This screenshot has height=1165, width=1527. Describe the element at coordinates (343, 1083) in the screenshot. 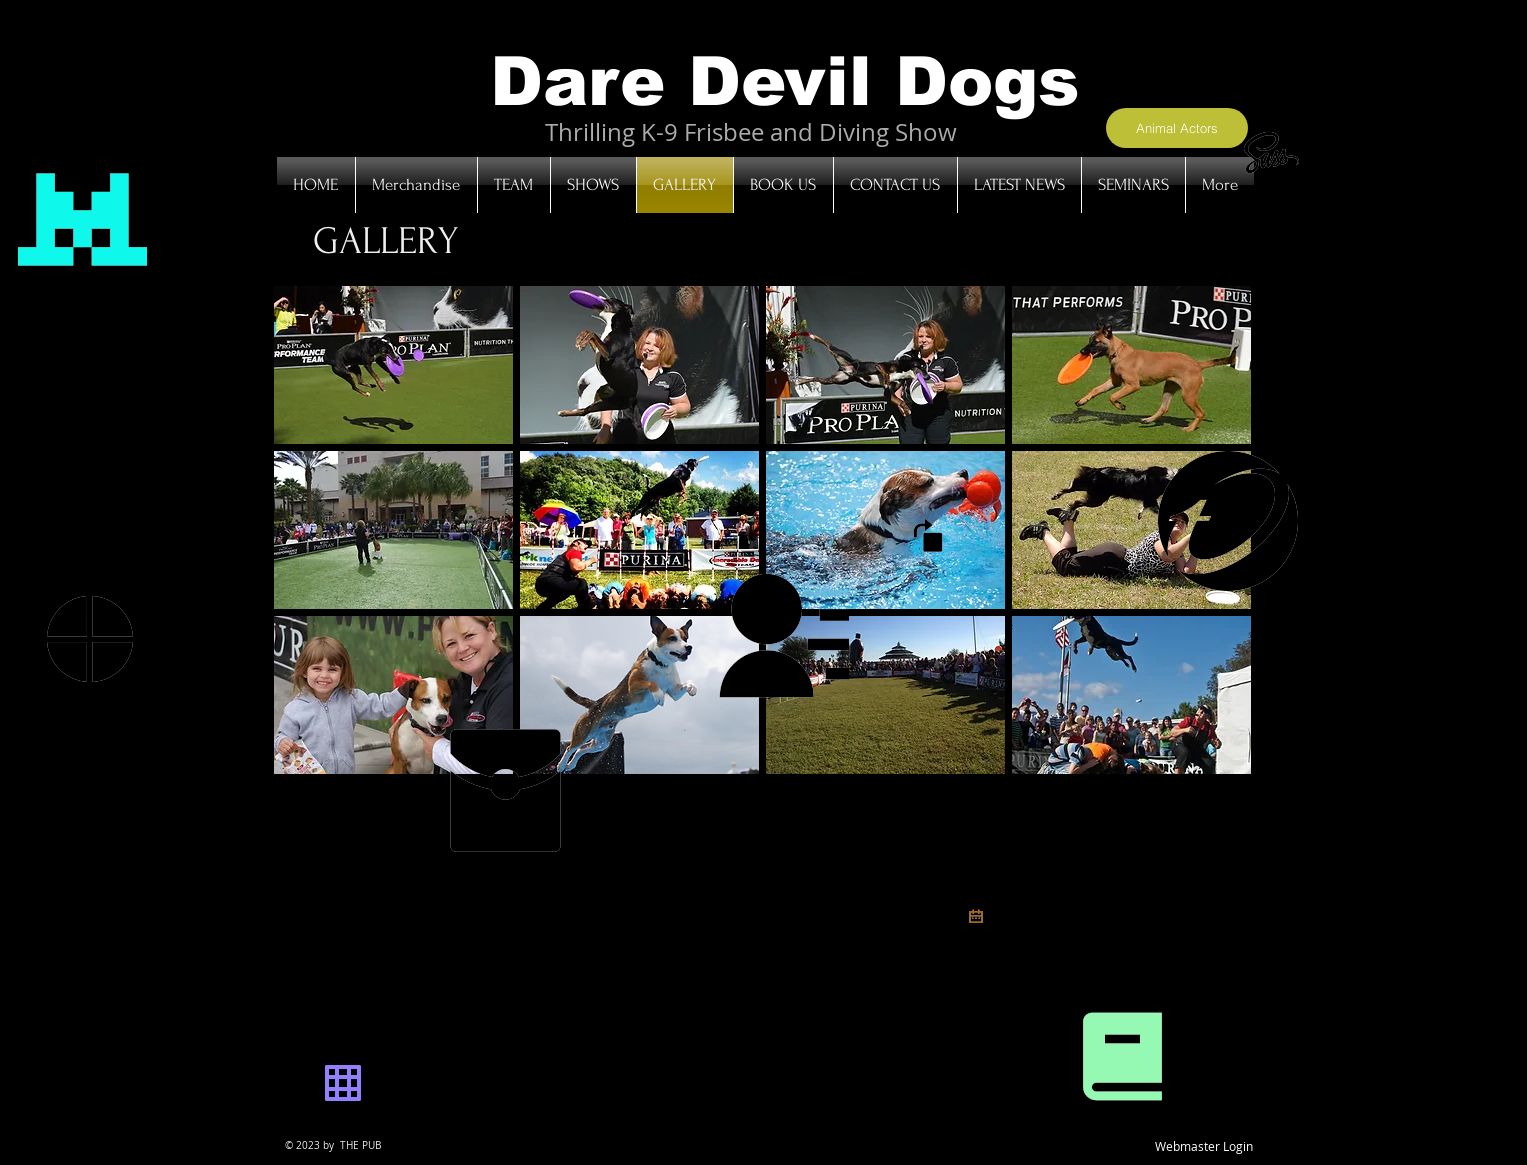

I see `switch to grid view layout` at that location.